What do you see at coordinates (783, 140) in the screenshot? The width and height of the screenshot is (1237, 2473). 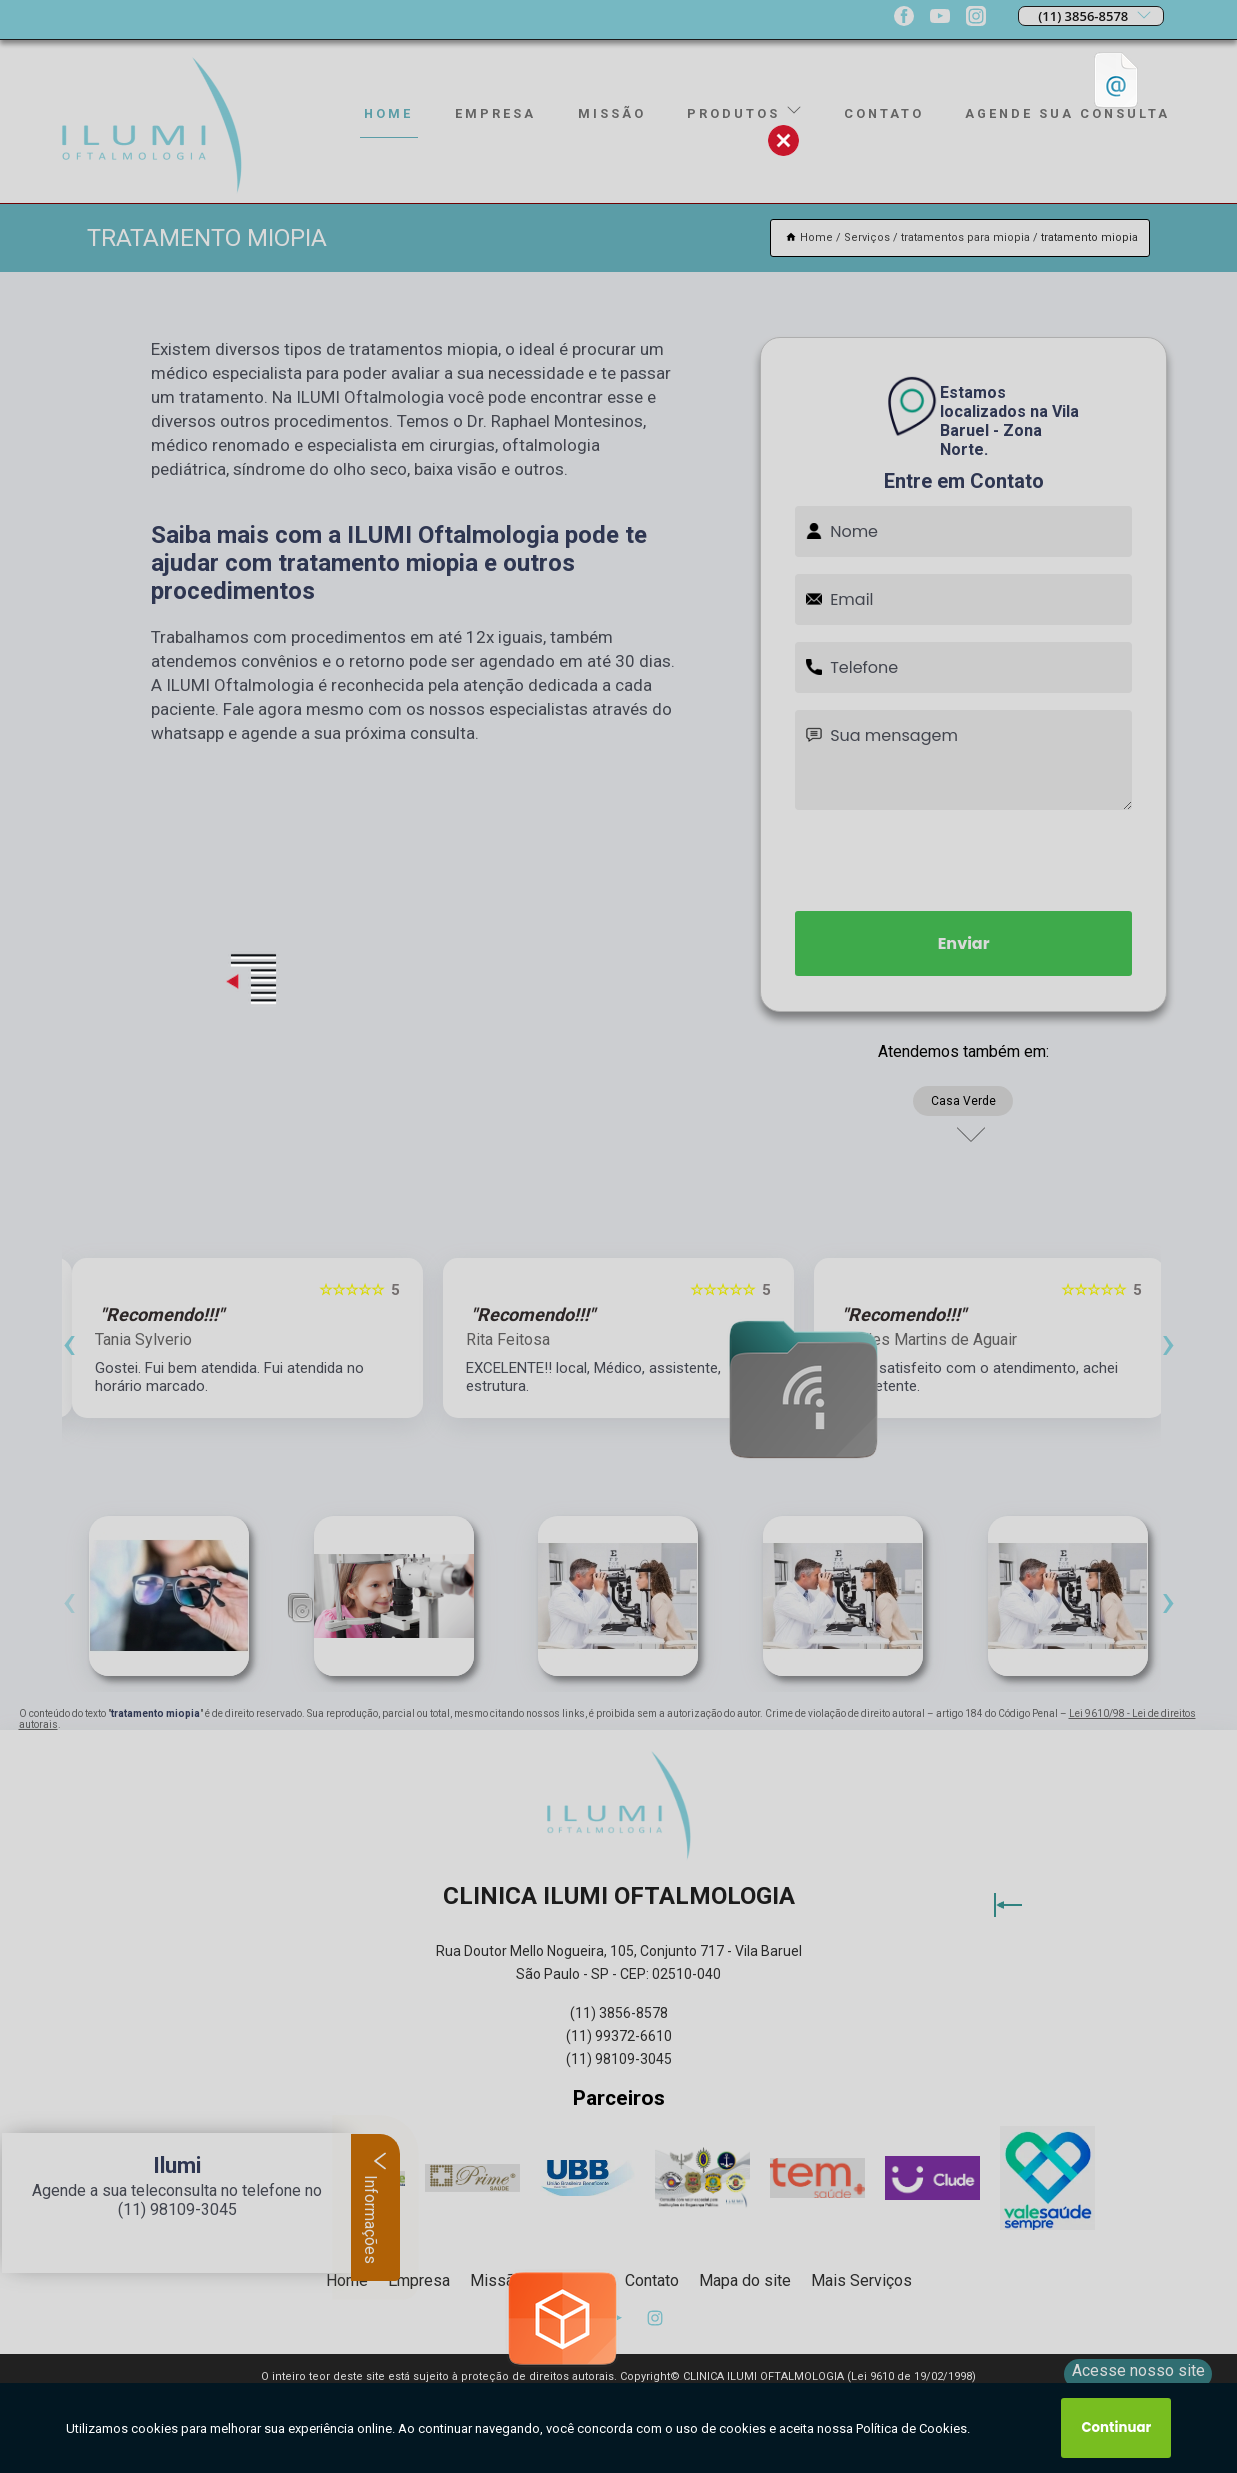 I see `stop or cancel the current action` at bounding box center [783, 140].